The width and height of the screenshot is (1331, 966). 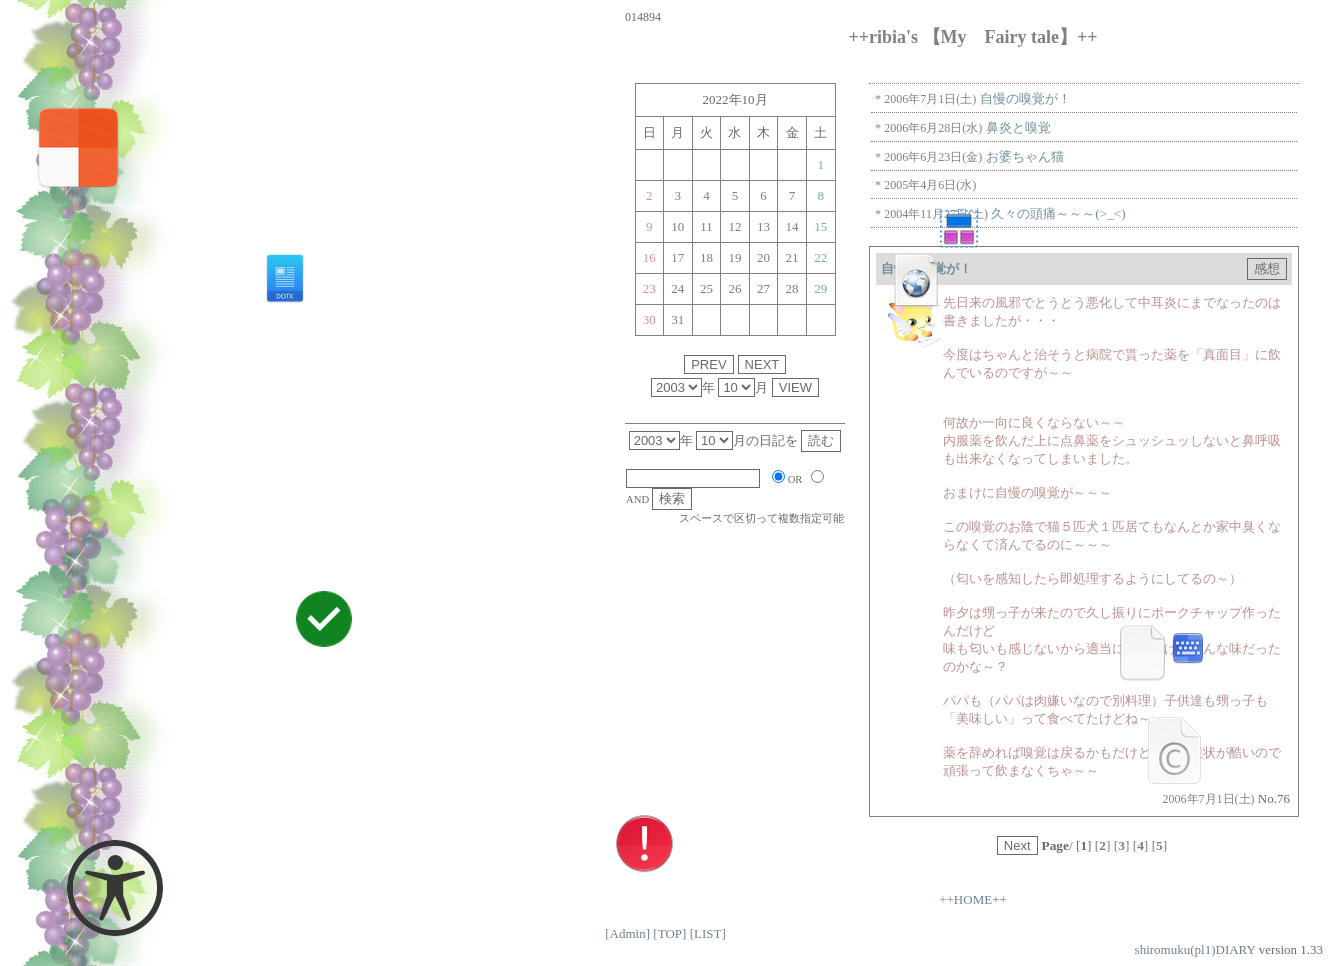 What do you see at coordinates (959, 229) in the screenshot?
I see `select all items in the current view` at bounding box center [959, 229].